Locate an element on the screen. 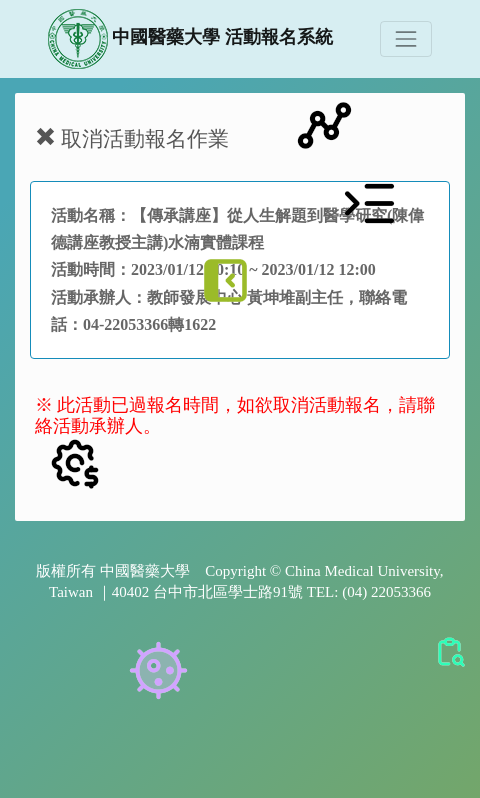 This screenshot has width=480, height=798. search clipboard contents is located at coordinates (449, 651).